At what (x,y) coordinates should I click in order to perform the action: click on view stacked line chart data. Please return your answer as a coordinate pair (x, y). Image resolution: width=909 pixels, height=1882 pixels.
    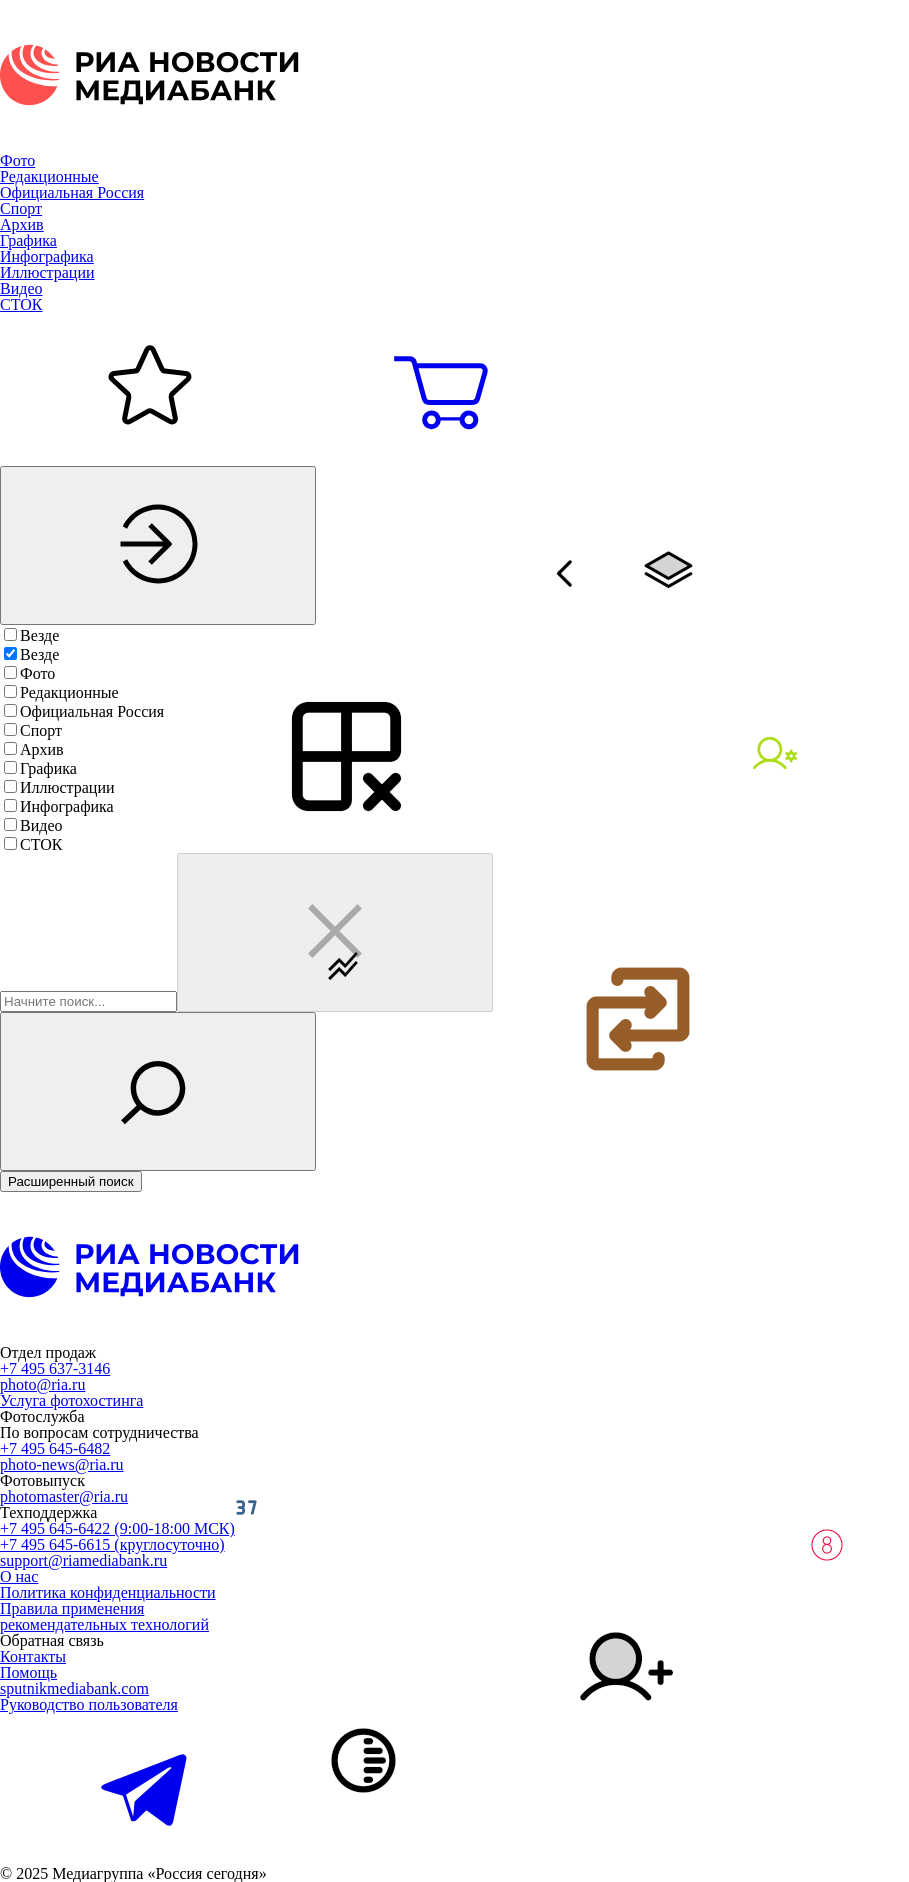
    Looking at the image, I should click on (343, 966).